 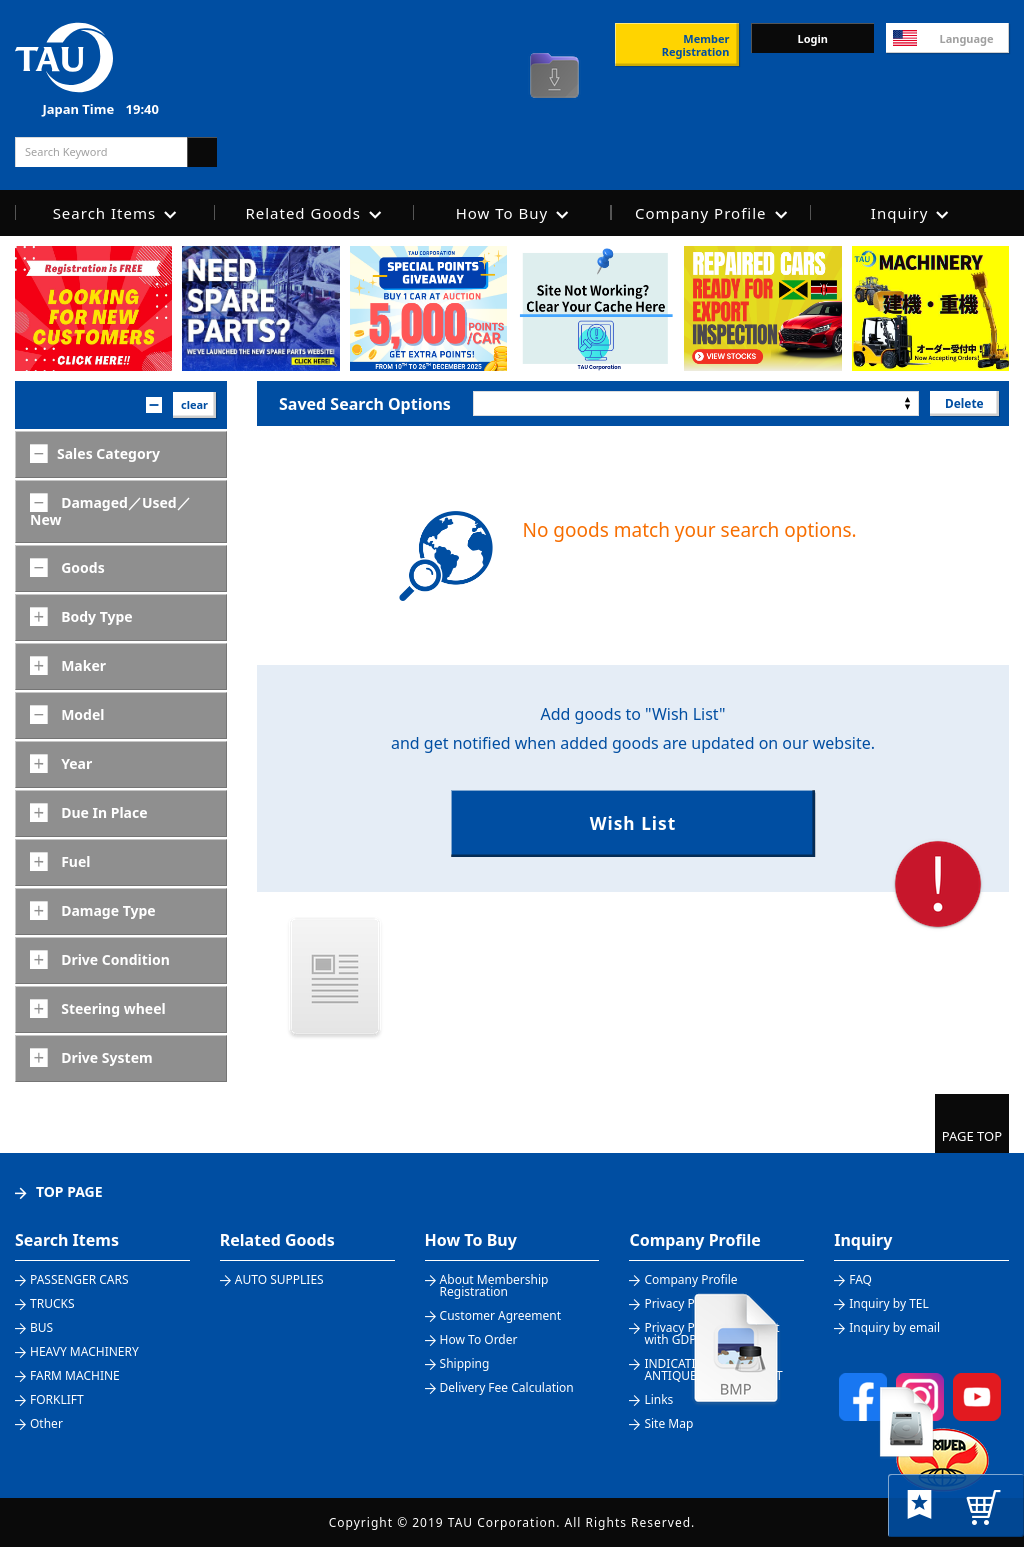 What do you see at coordinates (938, 884) in the screenshot?
I see `indicates a critical warning or error state` at bounding box center [938, 884].